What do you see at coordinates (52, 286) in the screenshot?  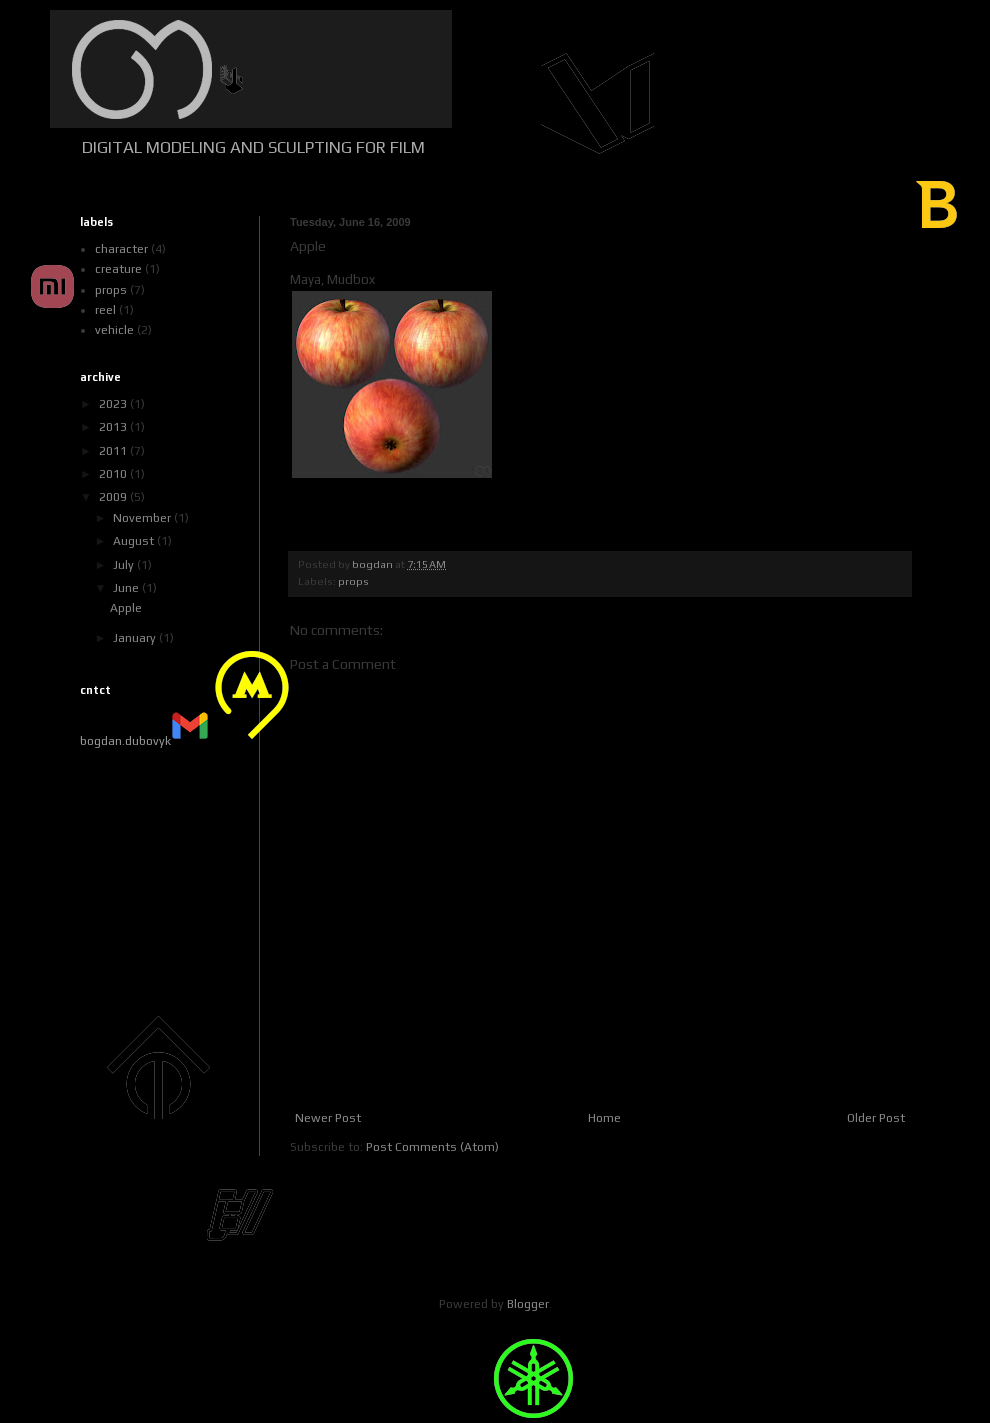 I see `xiaomi brand logo` at bounding box center [52, 286].